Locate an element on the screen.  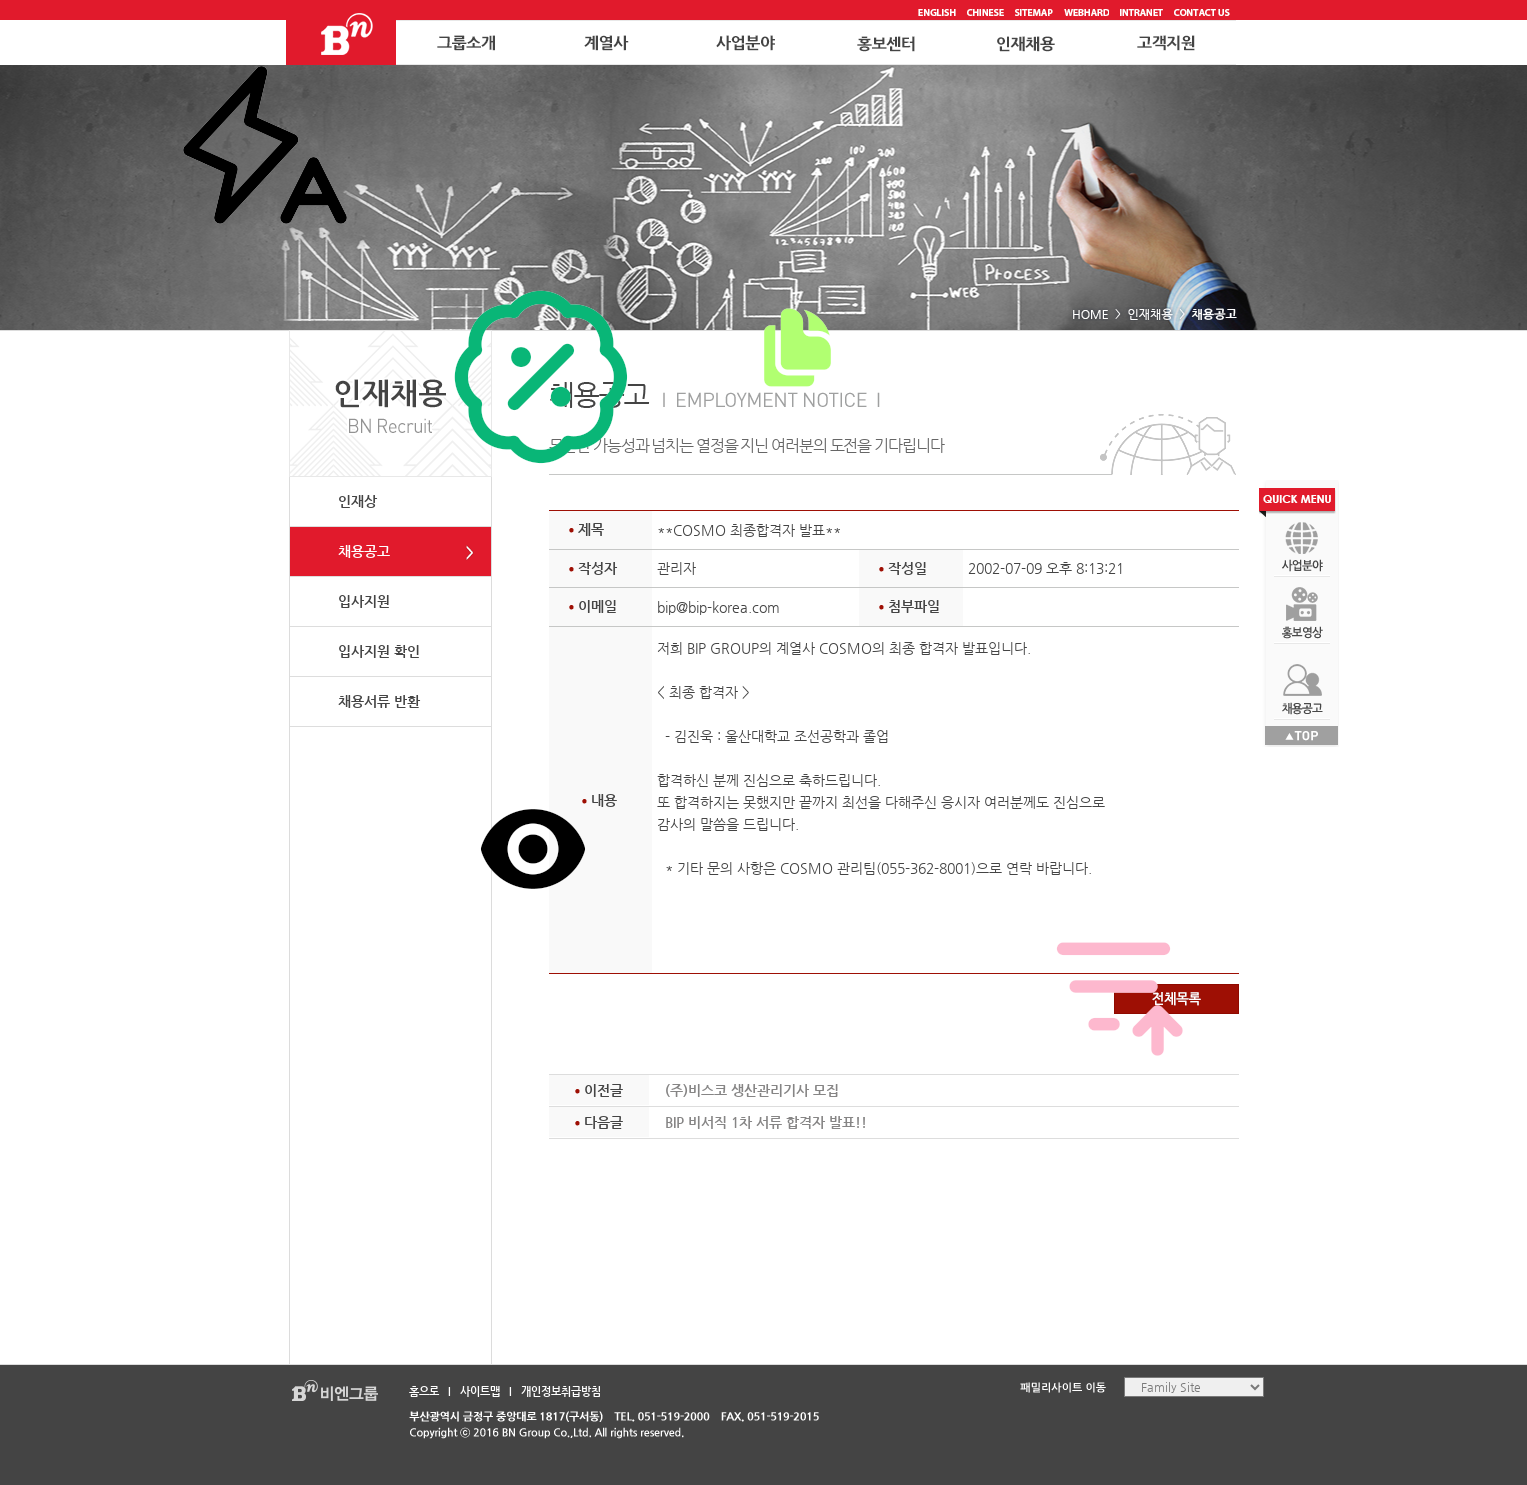
view available discounts or promotions is located at coordinates (541, 377).